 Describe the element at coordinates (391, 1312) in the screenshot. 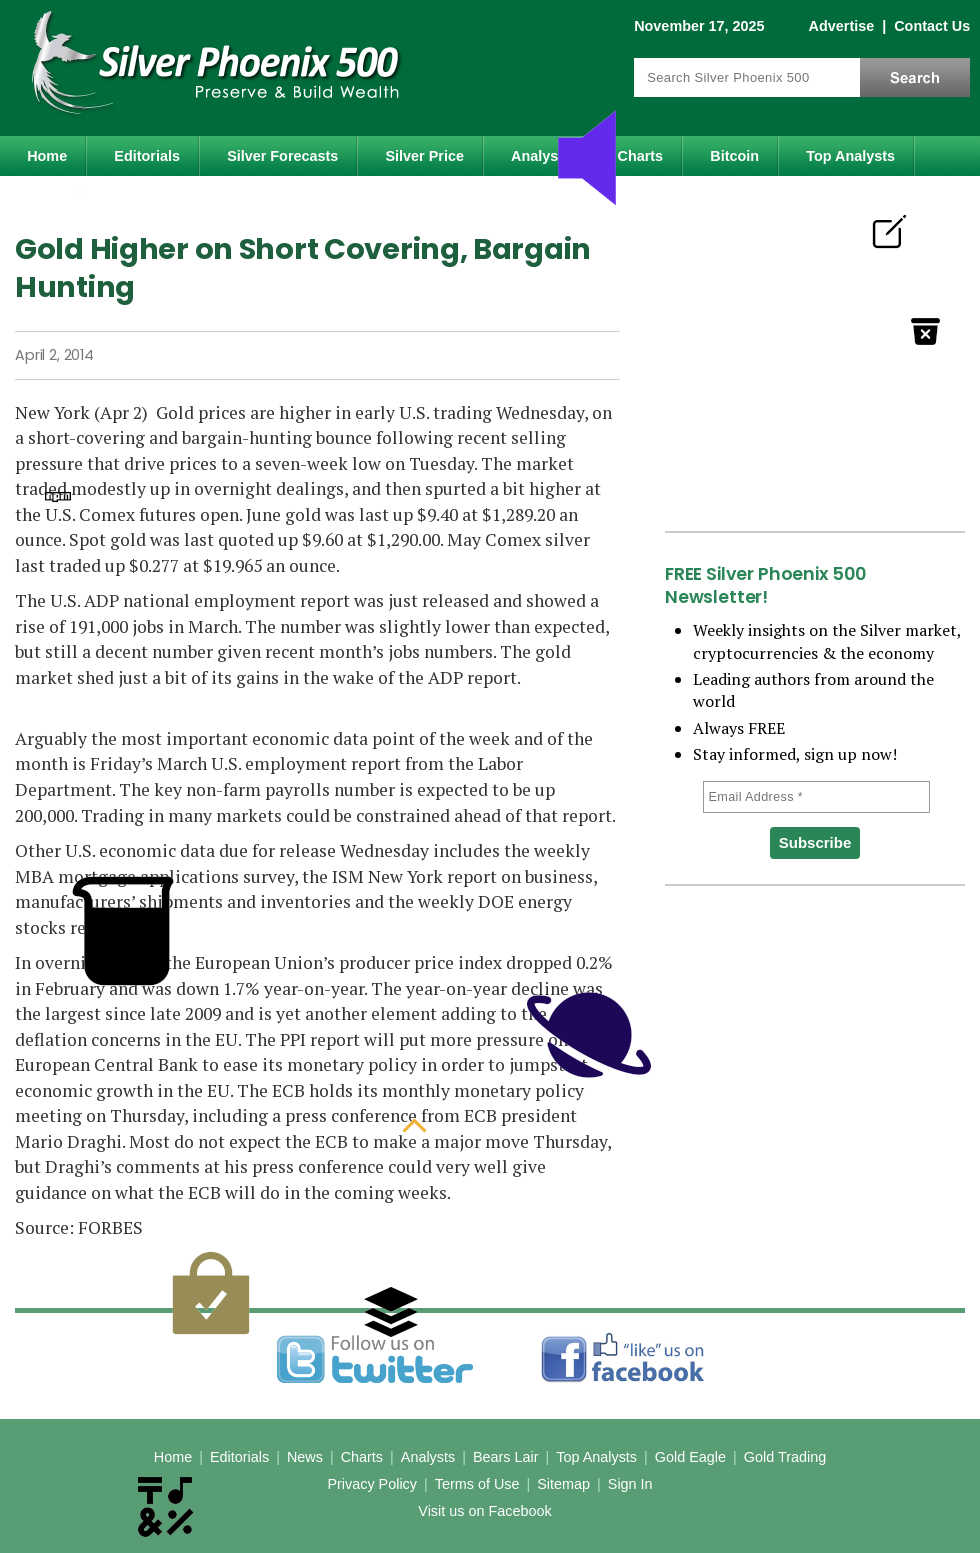

I see `view or manage layers` at that location.